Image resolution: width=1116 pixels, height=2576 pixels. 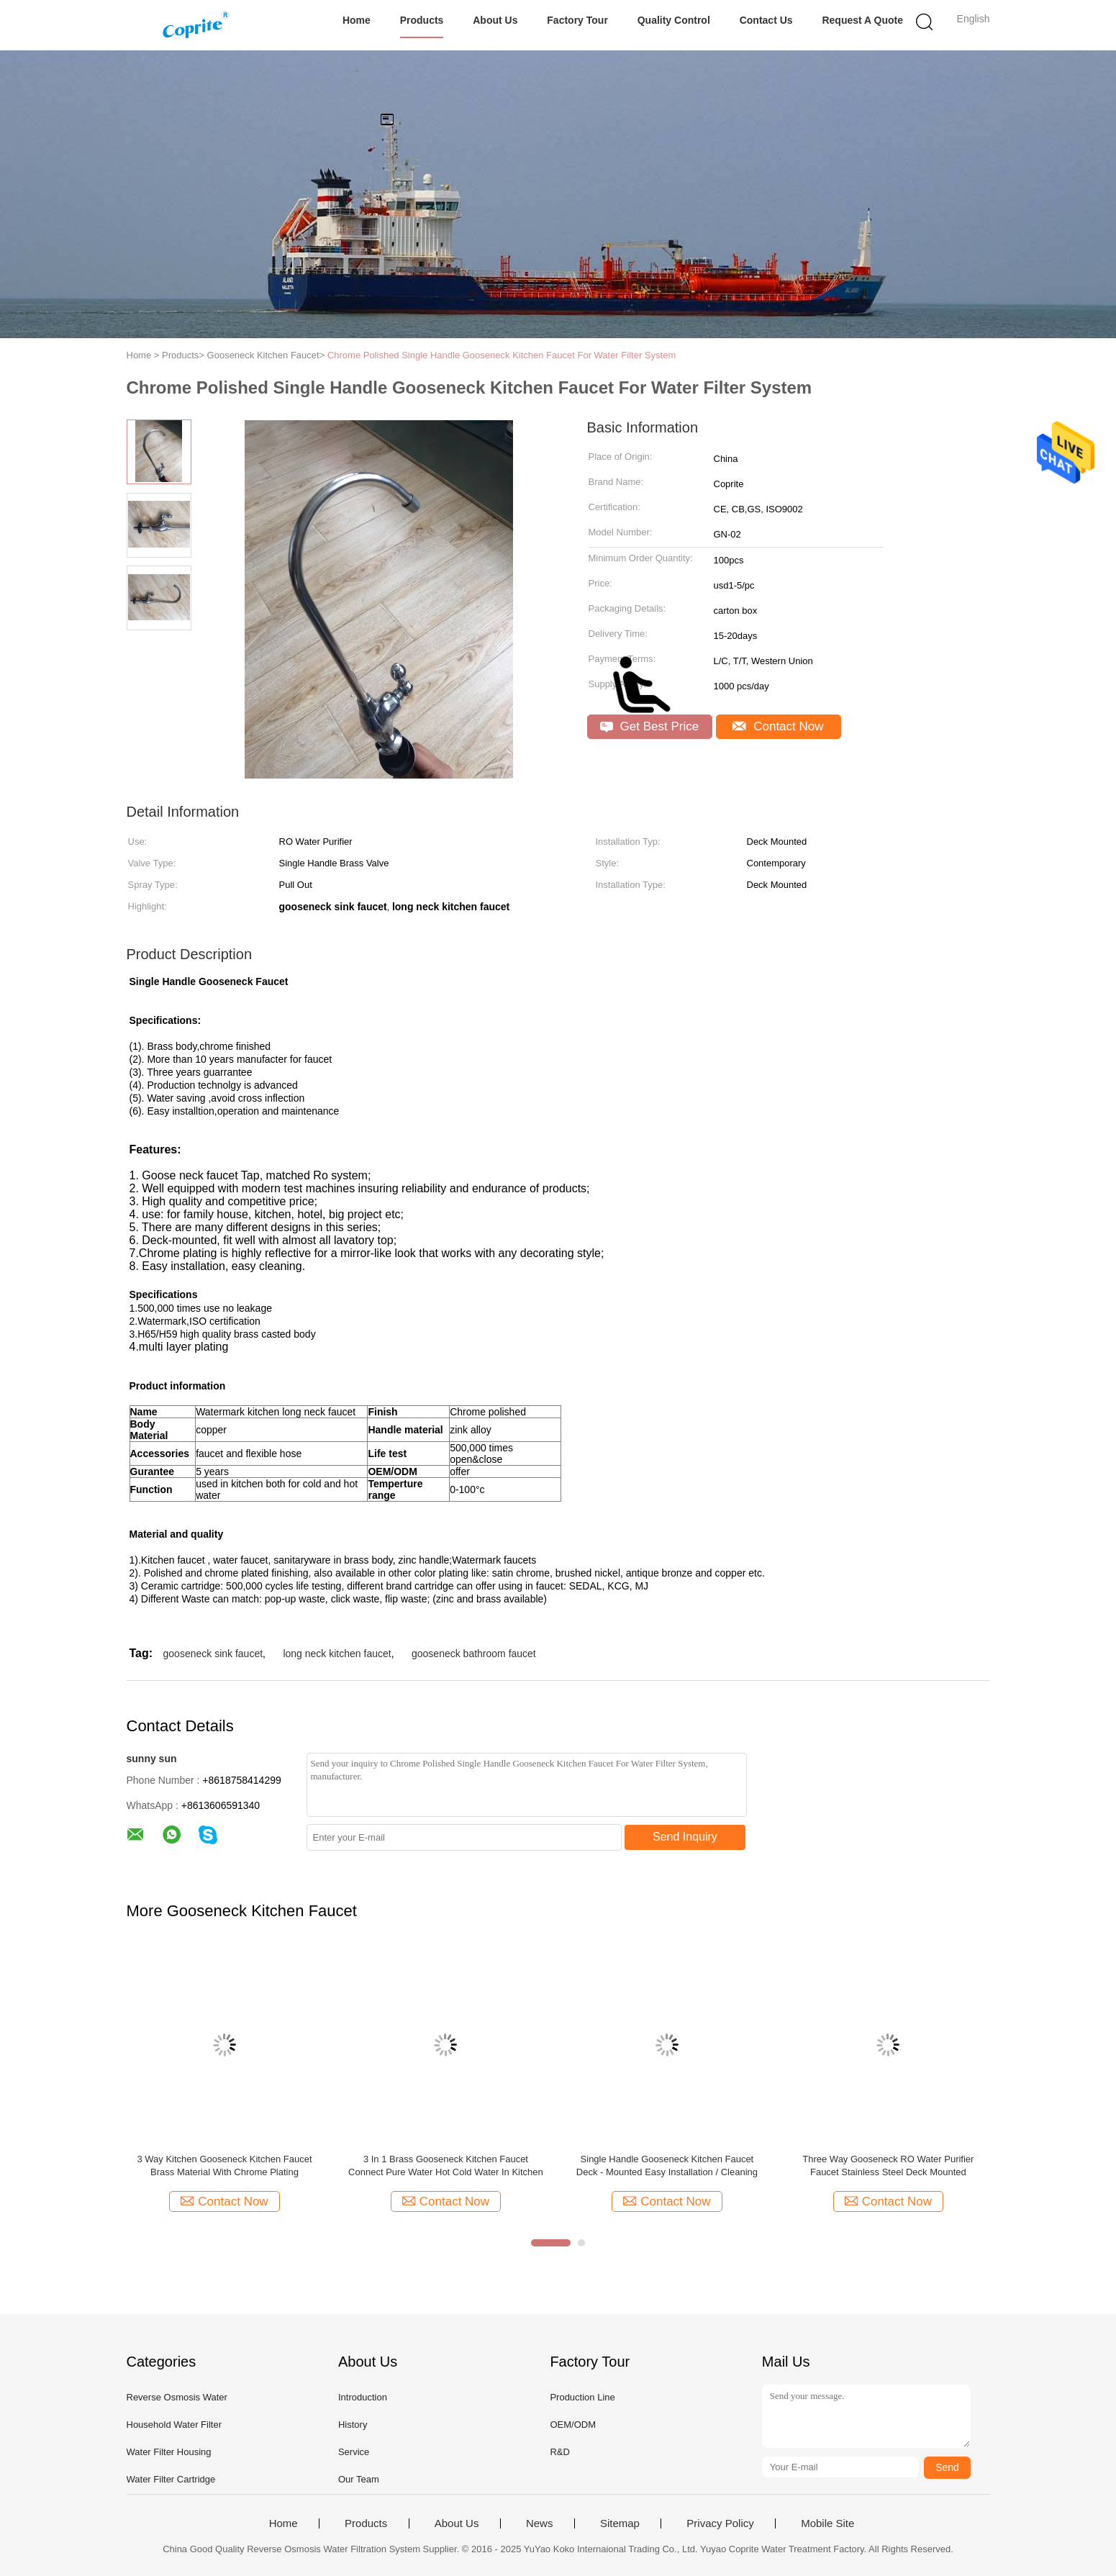 What do you see at coordinates (642, 686) in the screenshot?
I see `select extra legroom or recline seating` at bounding box center [642, 686].